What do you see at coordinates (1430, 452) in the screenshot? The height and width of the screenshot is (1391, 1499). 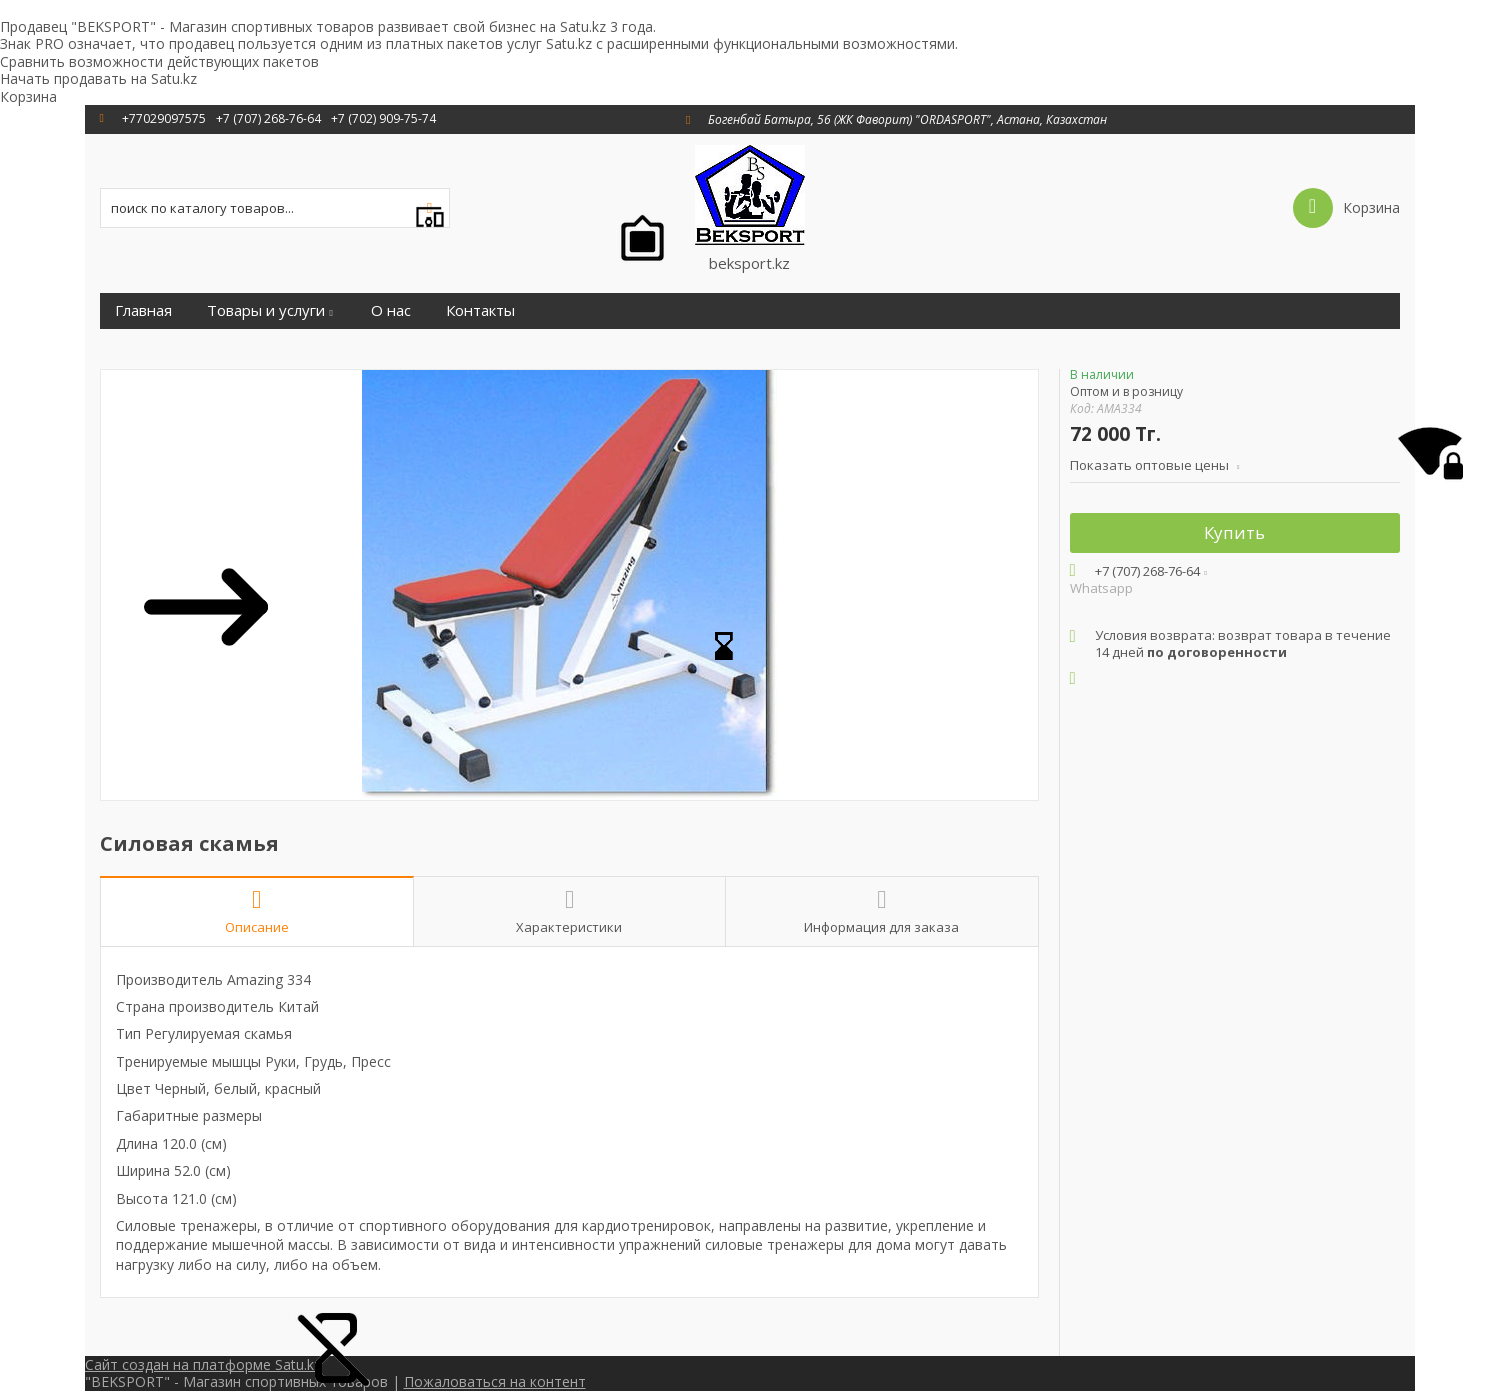 I see `indicates a secure wifi connection at full signal strength` at bounding box center [1430, 452].